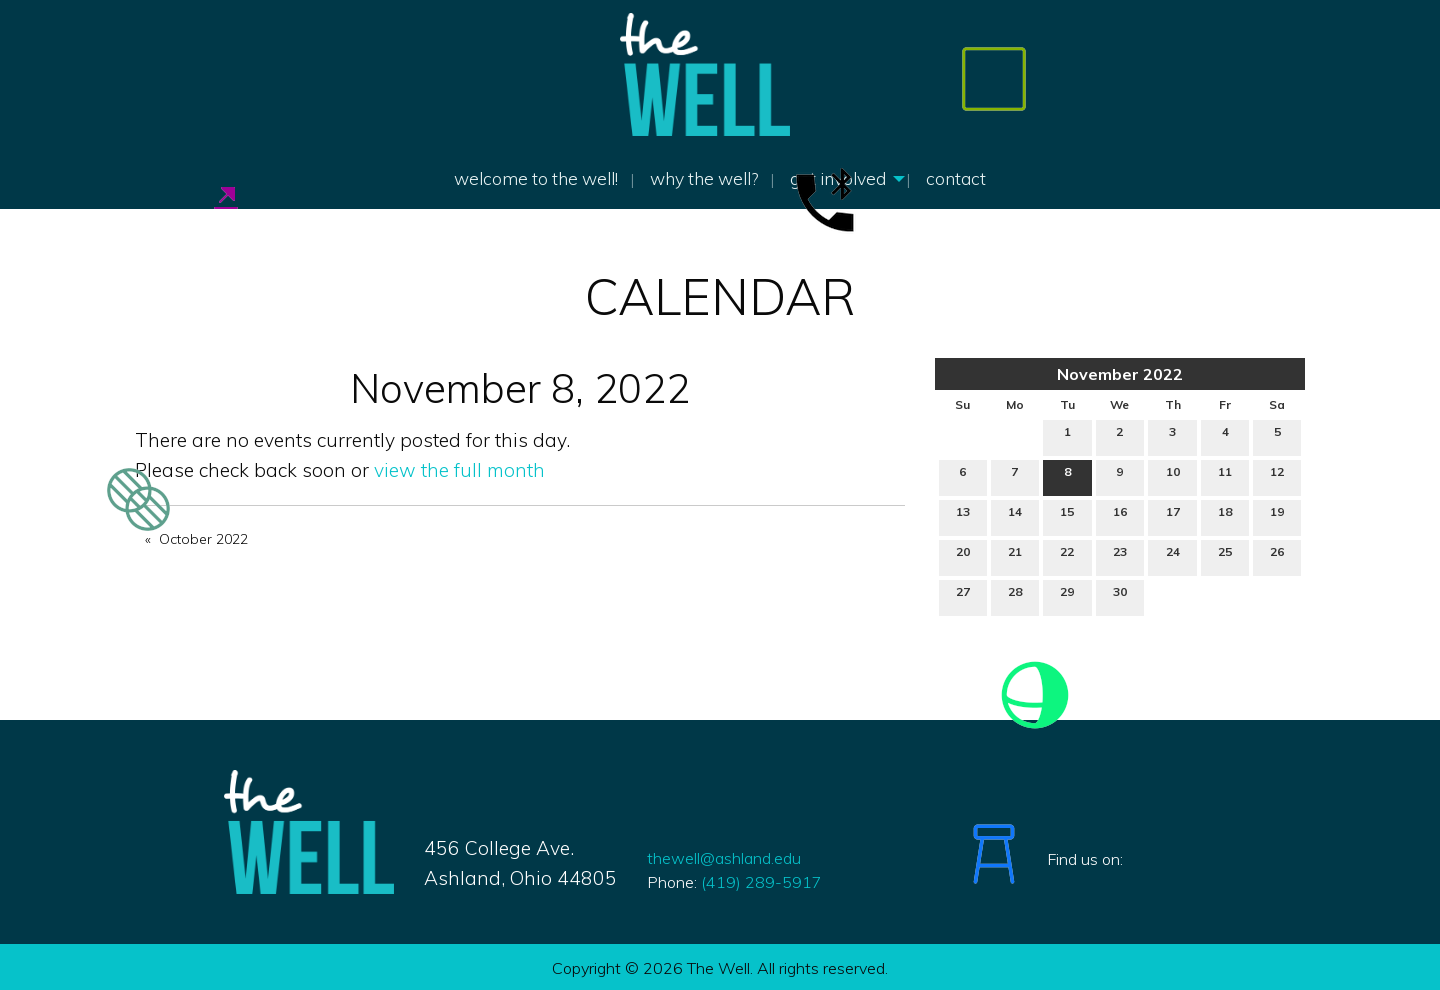 This screenshot has width=1440, height=990. Describe the element at coordinates (825, 203) in the screenshot. I see `indicates an active call using a bluetooth speaker` at that location.